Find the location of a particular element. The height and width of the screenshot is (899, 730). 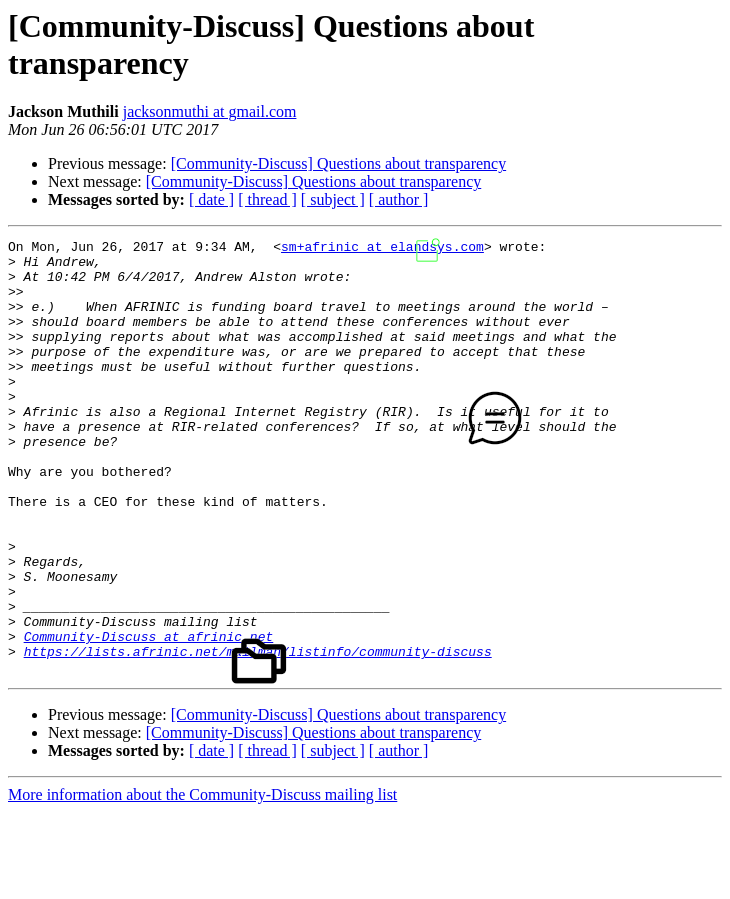

view notifications is located at coordinates (427, 250).